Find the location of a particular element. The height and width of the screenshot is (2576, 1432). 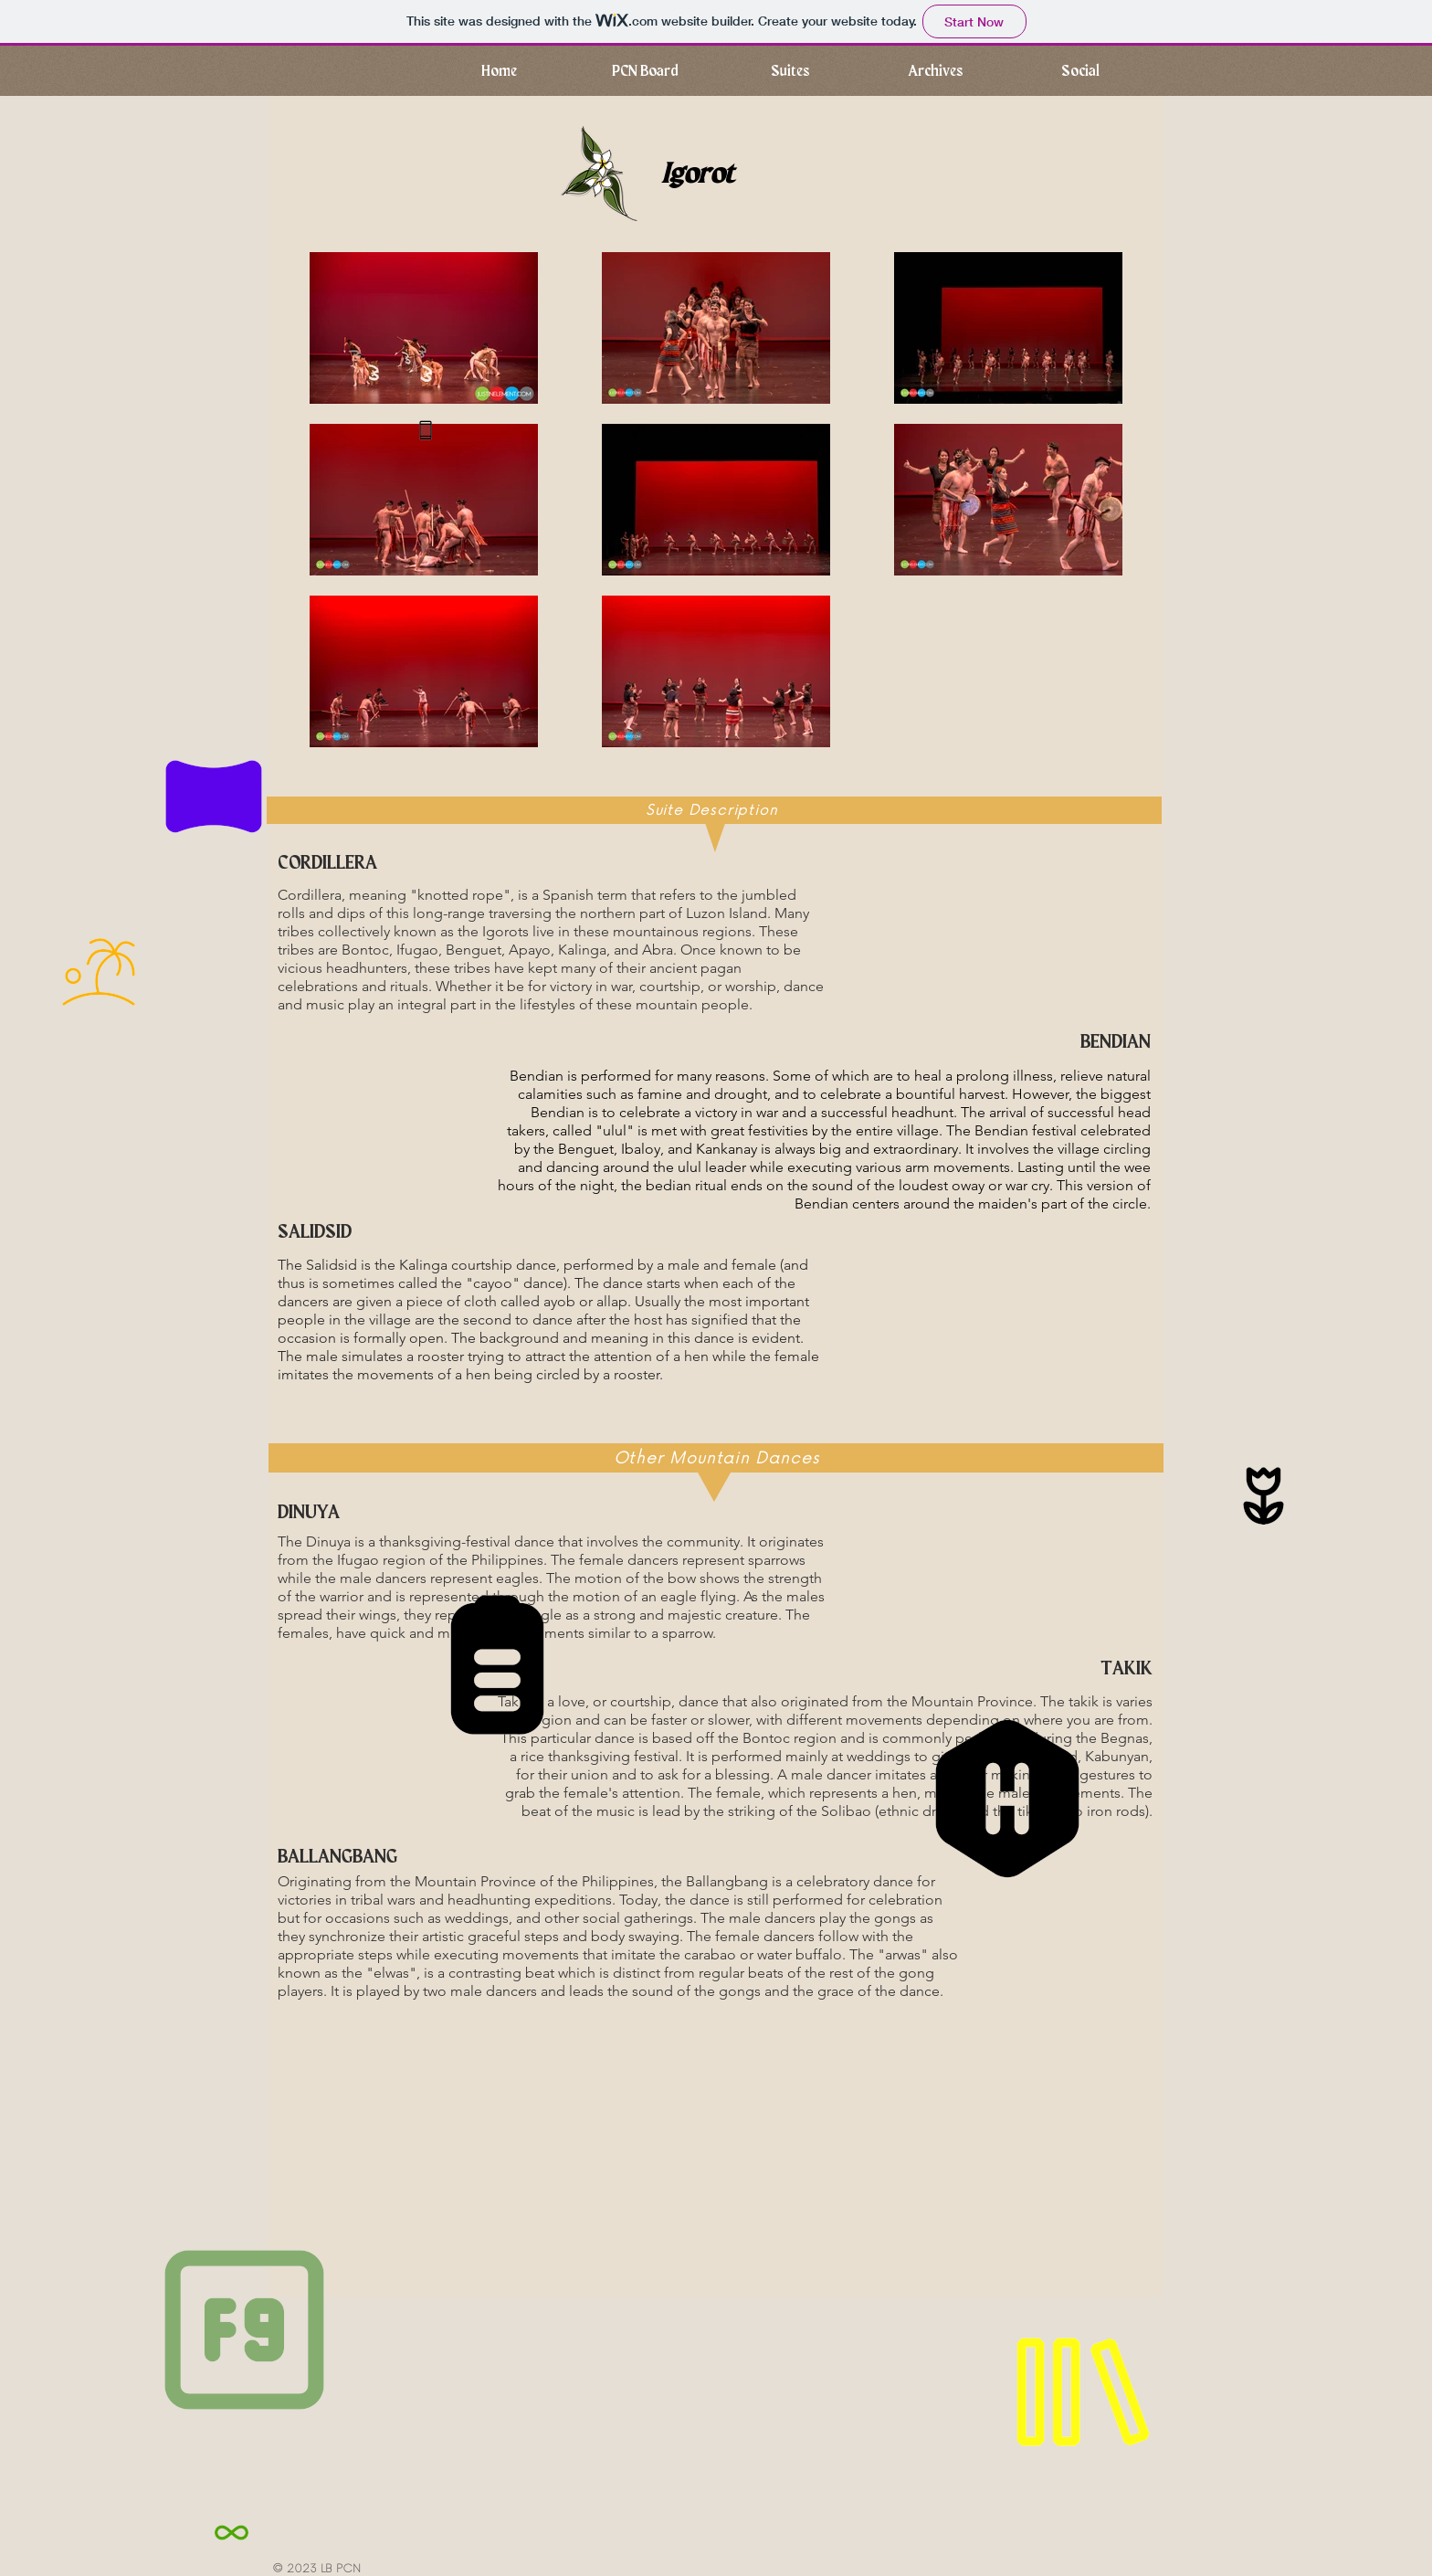

vacation or travel mode is located at coordinates (99, 972).